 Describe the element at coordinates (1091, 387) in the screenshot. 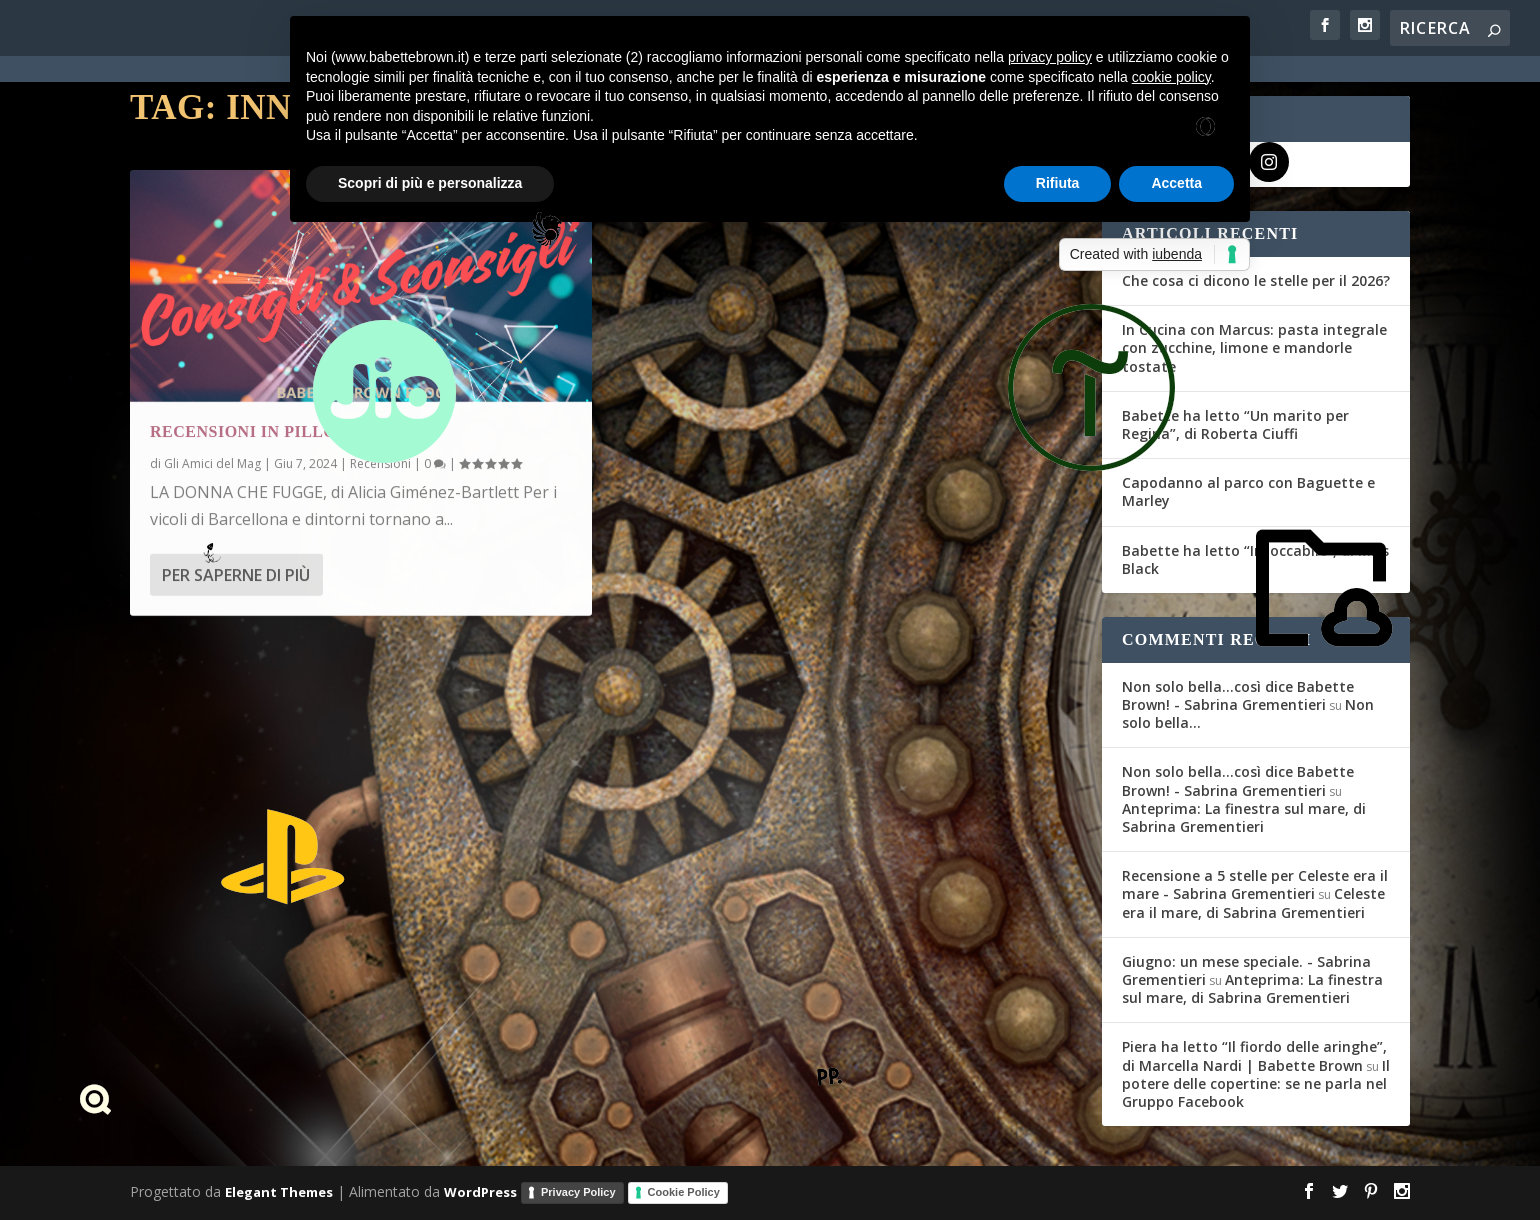

I see `tilda publishing logo` at that location.